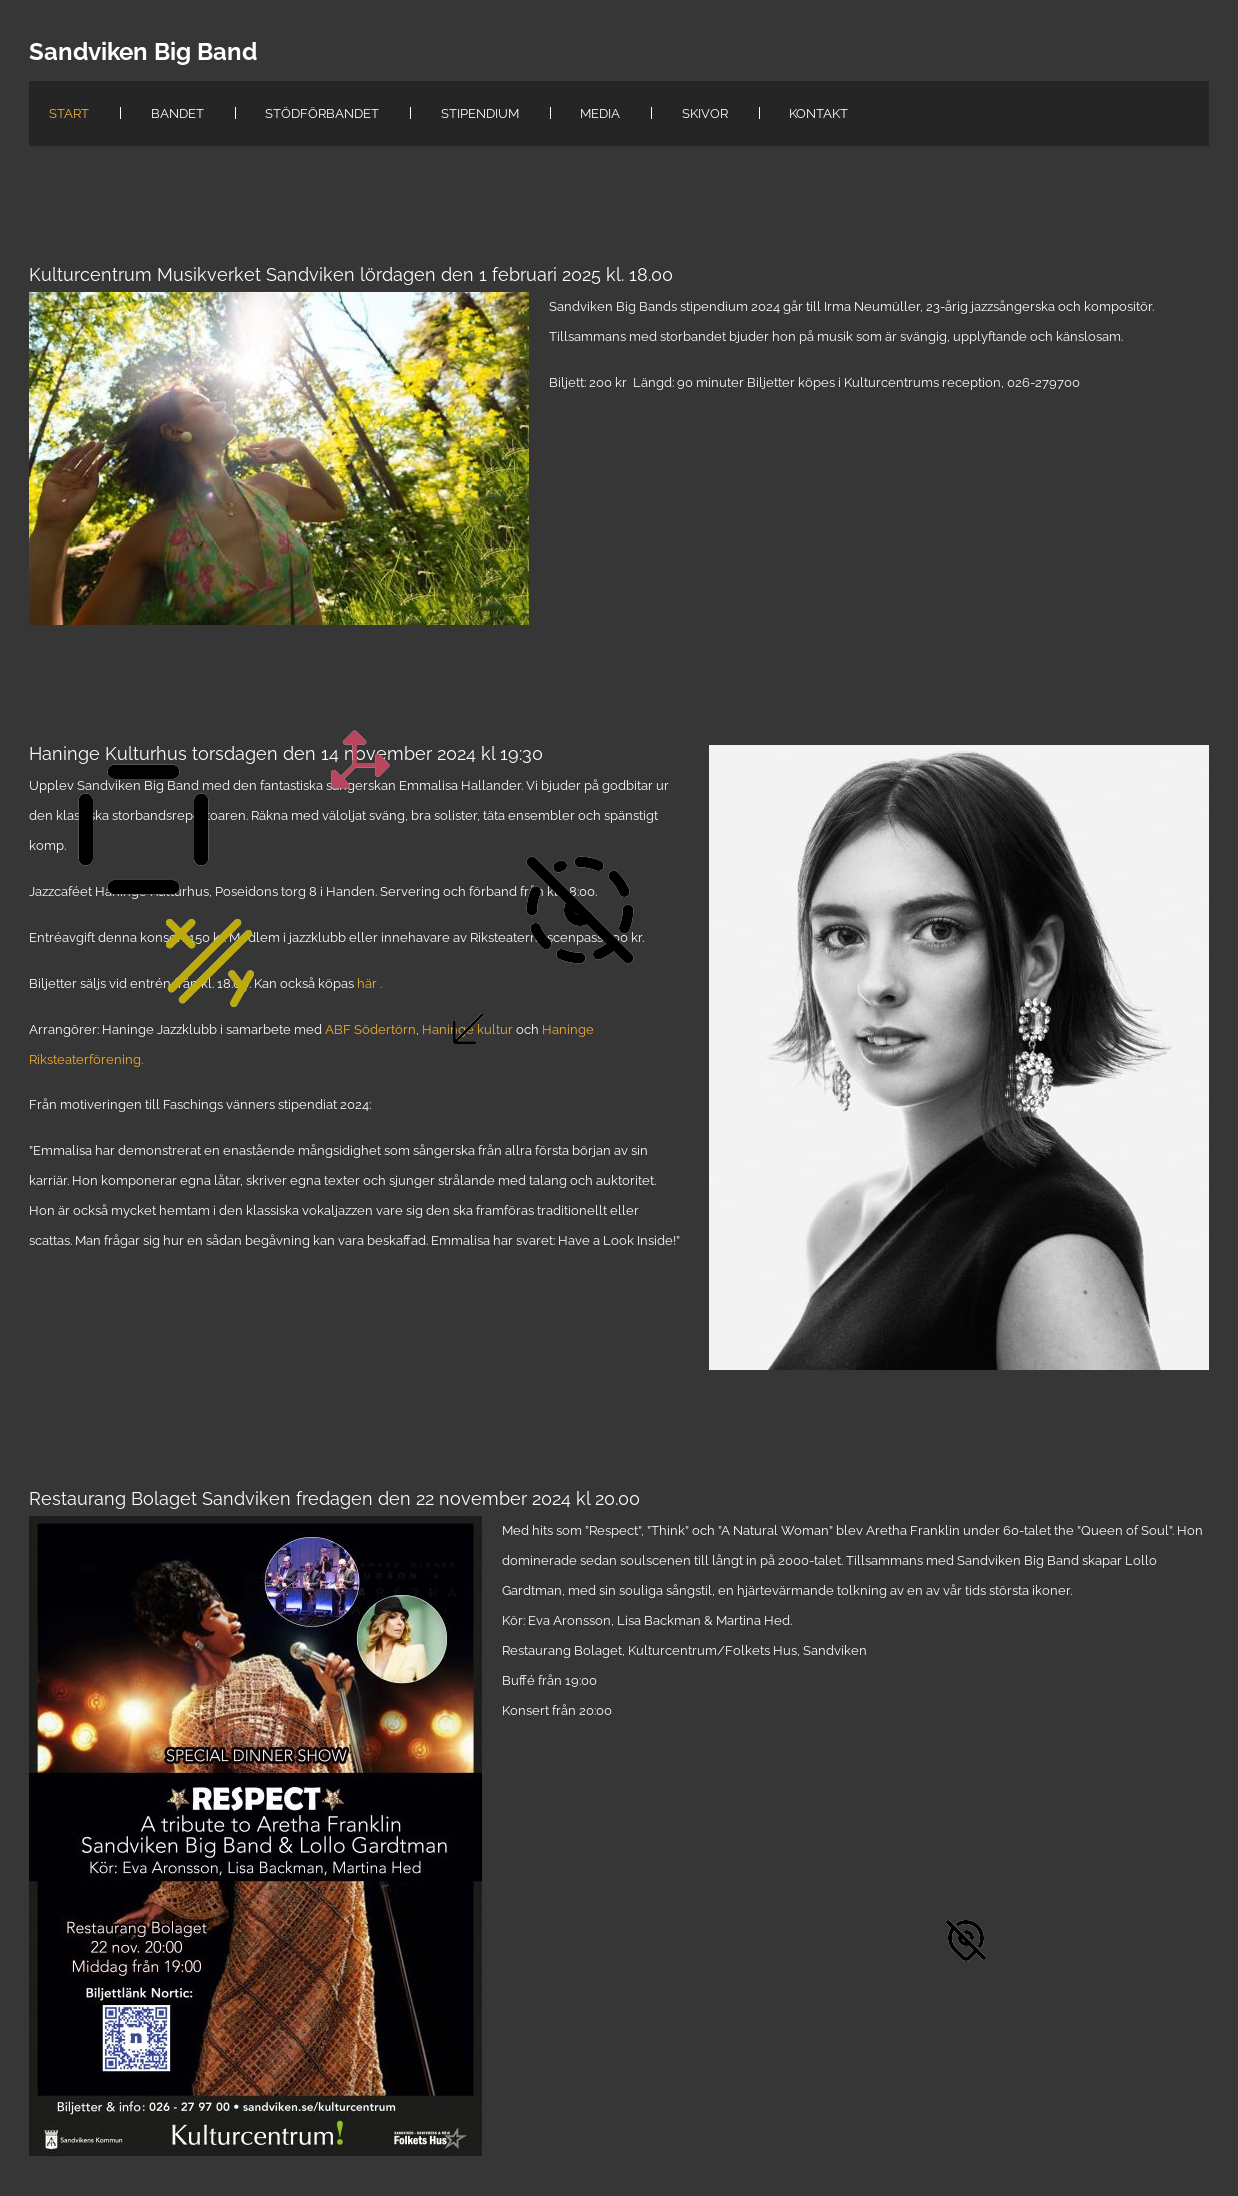 This screenshot has height=2196, width=1238. What do you see at coordinates (210, 963) in the screenshot?
I see `perform floor division operation (x ÷ y rounded down)` at bounding box center [210, 963].